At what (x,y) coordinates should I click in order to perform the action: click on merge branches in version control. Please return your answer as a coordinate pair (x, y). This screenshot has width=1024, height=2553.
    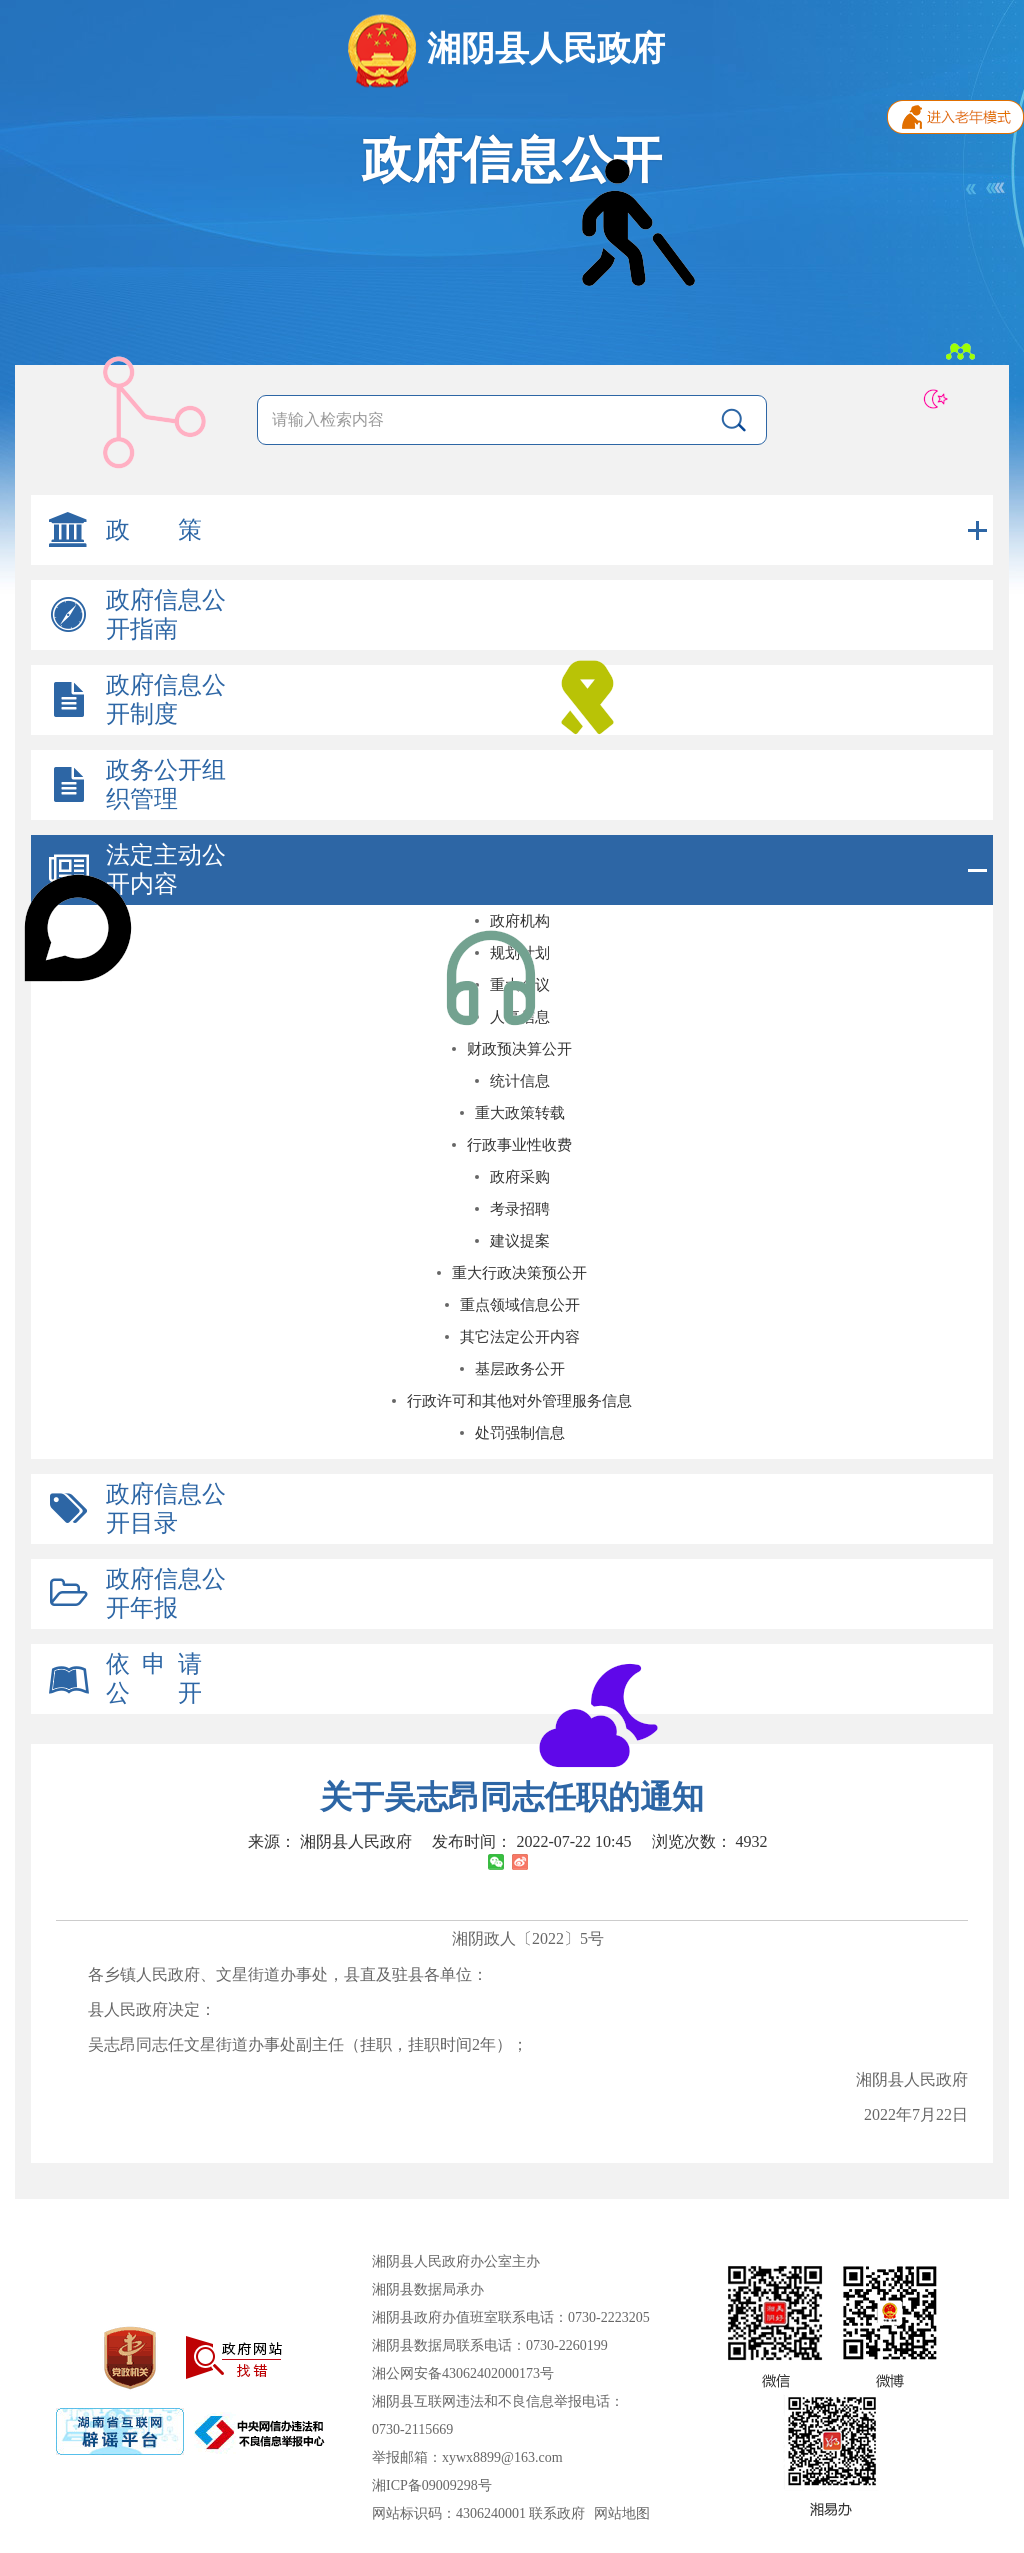
    Looking at the image, I should click on (145, 412).